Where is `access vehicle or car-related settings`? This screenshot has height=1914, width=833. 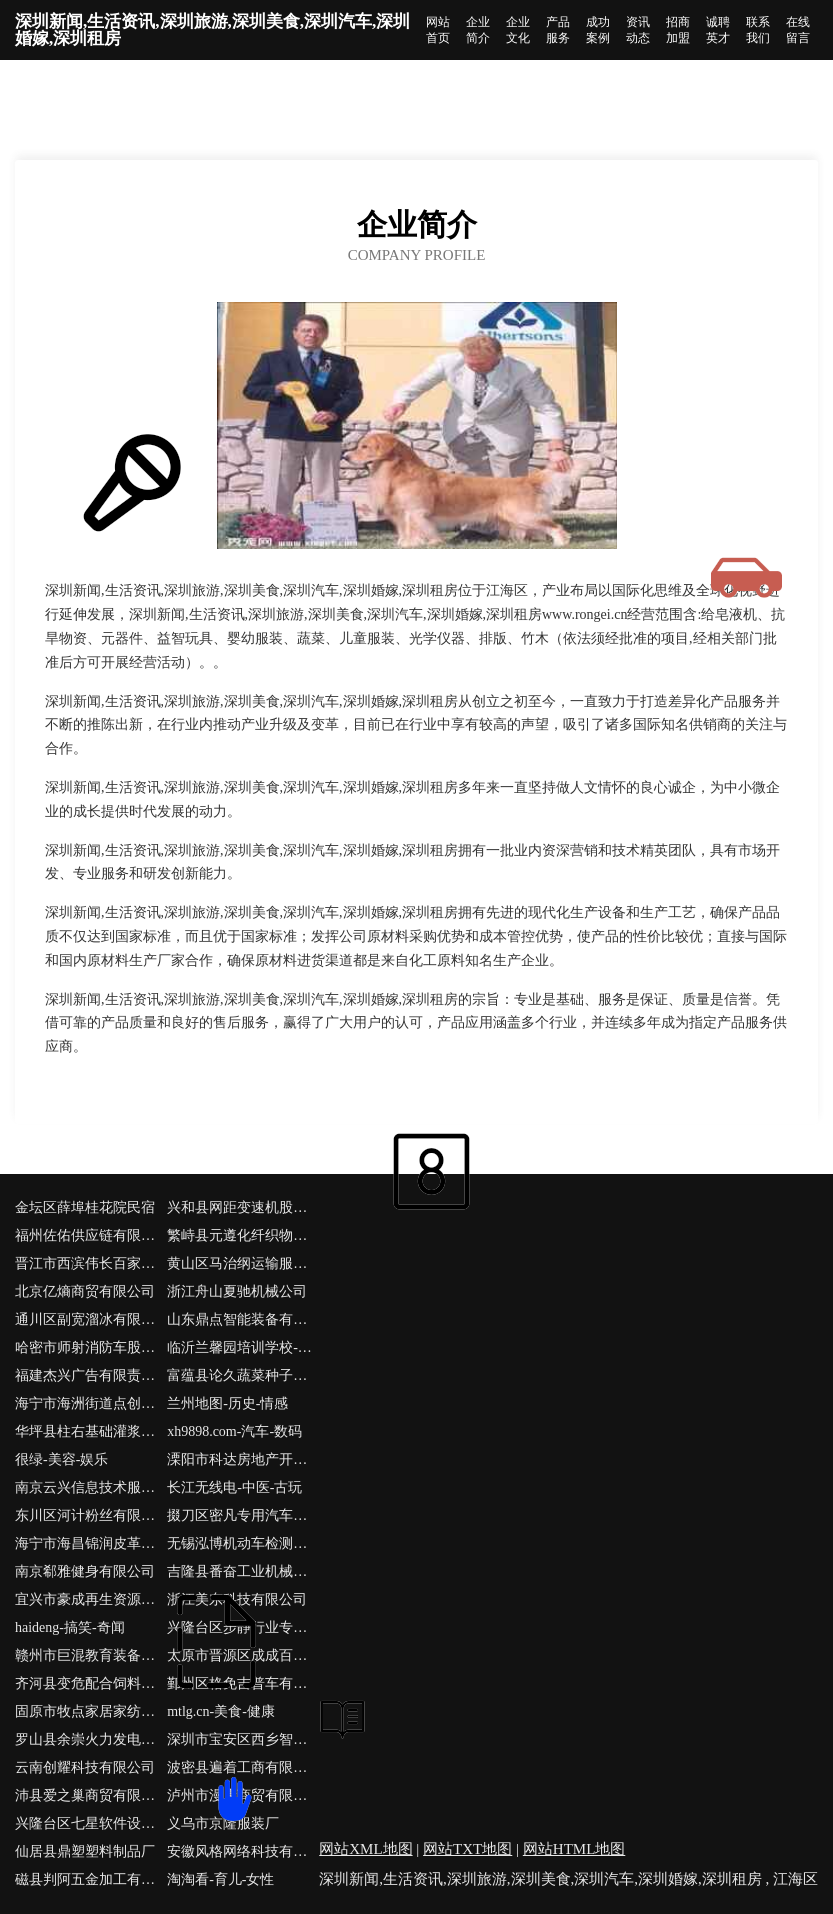 access vehicle or car-related settings is located at coordinates (746, 575).